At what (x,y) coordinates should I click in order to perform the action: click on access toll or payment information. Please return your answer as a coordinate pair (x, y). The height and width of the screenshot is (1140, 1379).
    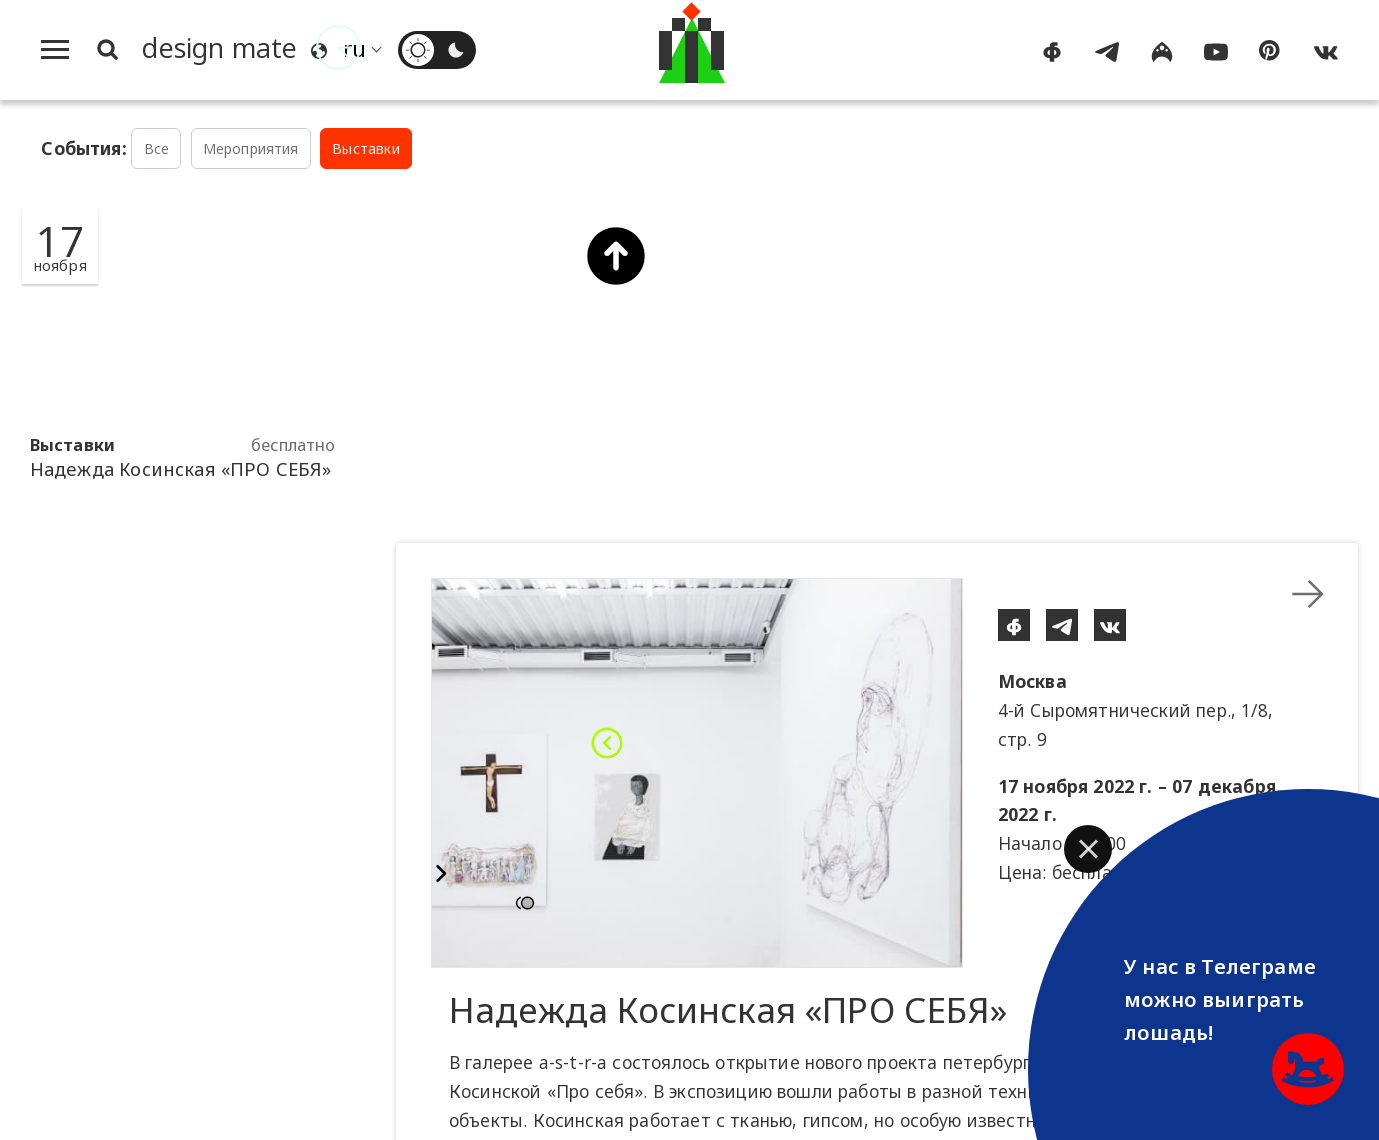
    Looking at the image, I should click on (525, 903).